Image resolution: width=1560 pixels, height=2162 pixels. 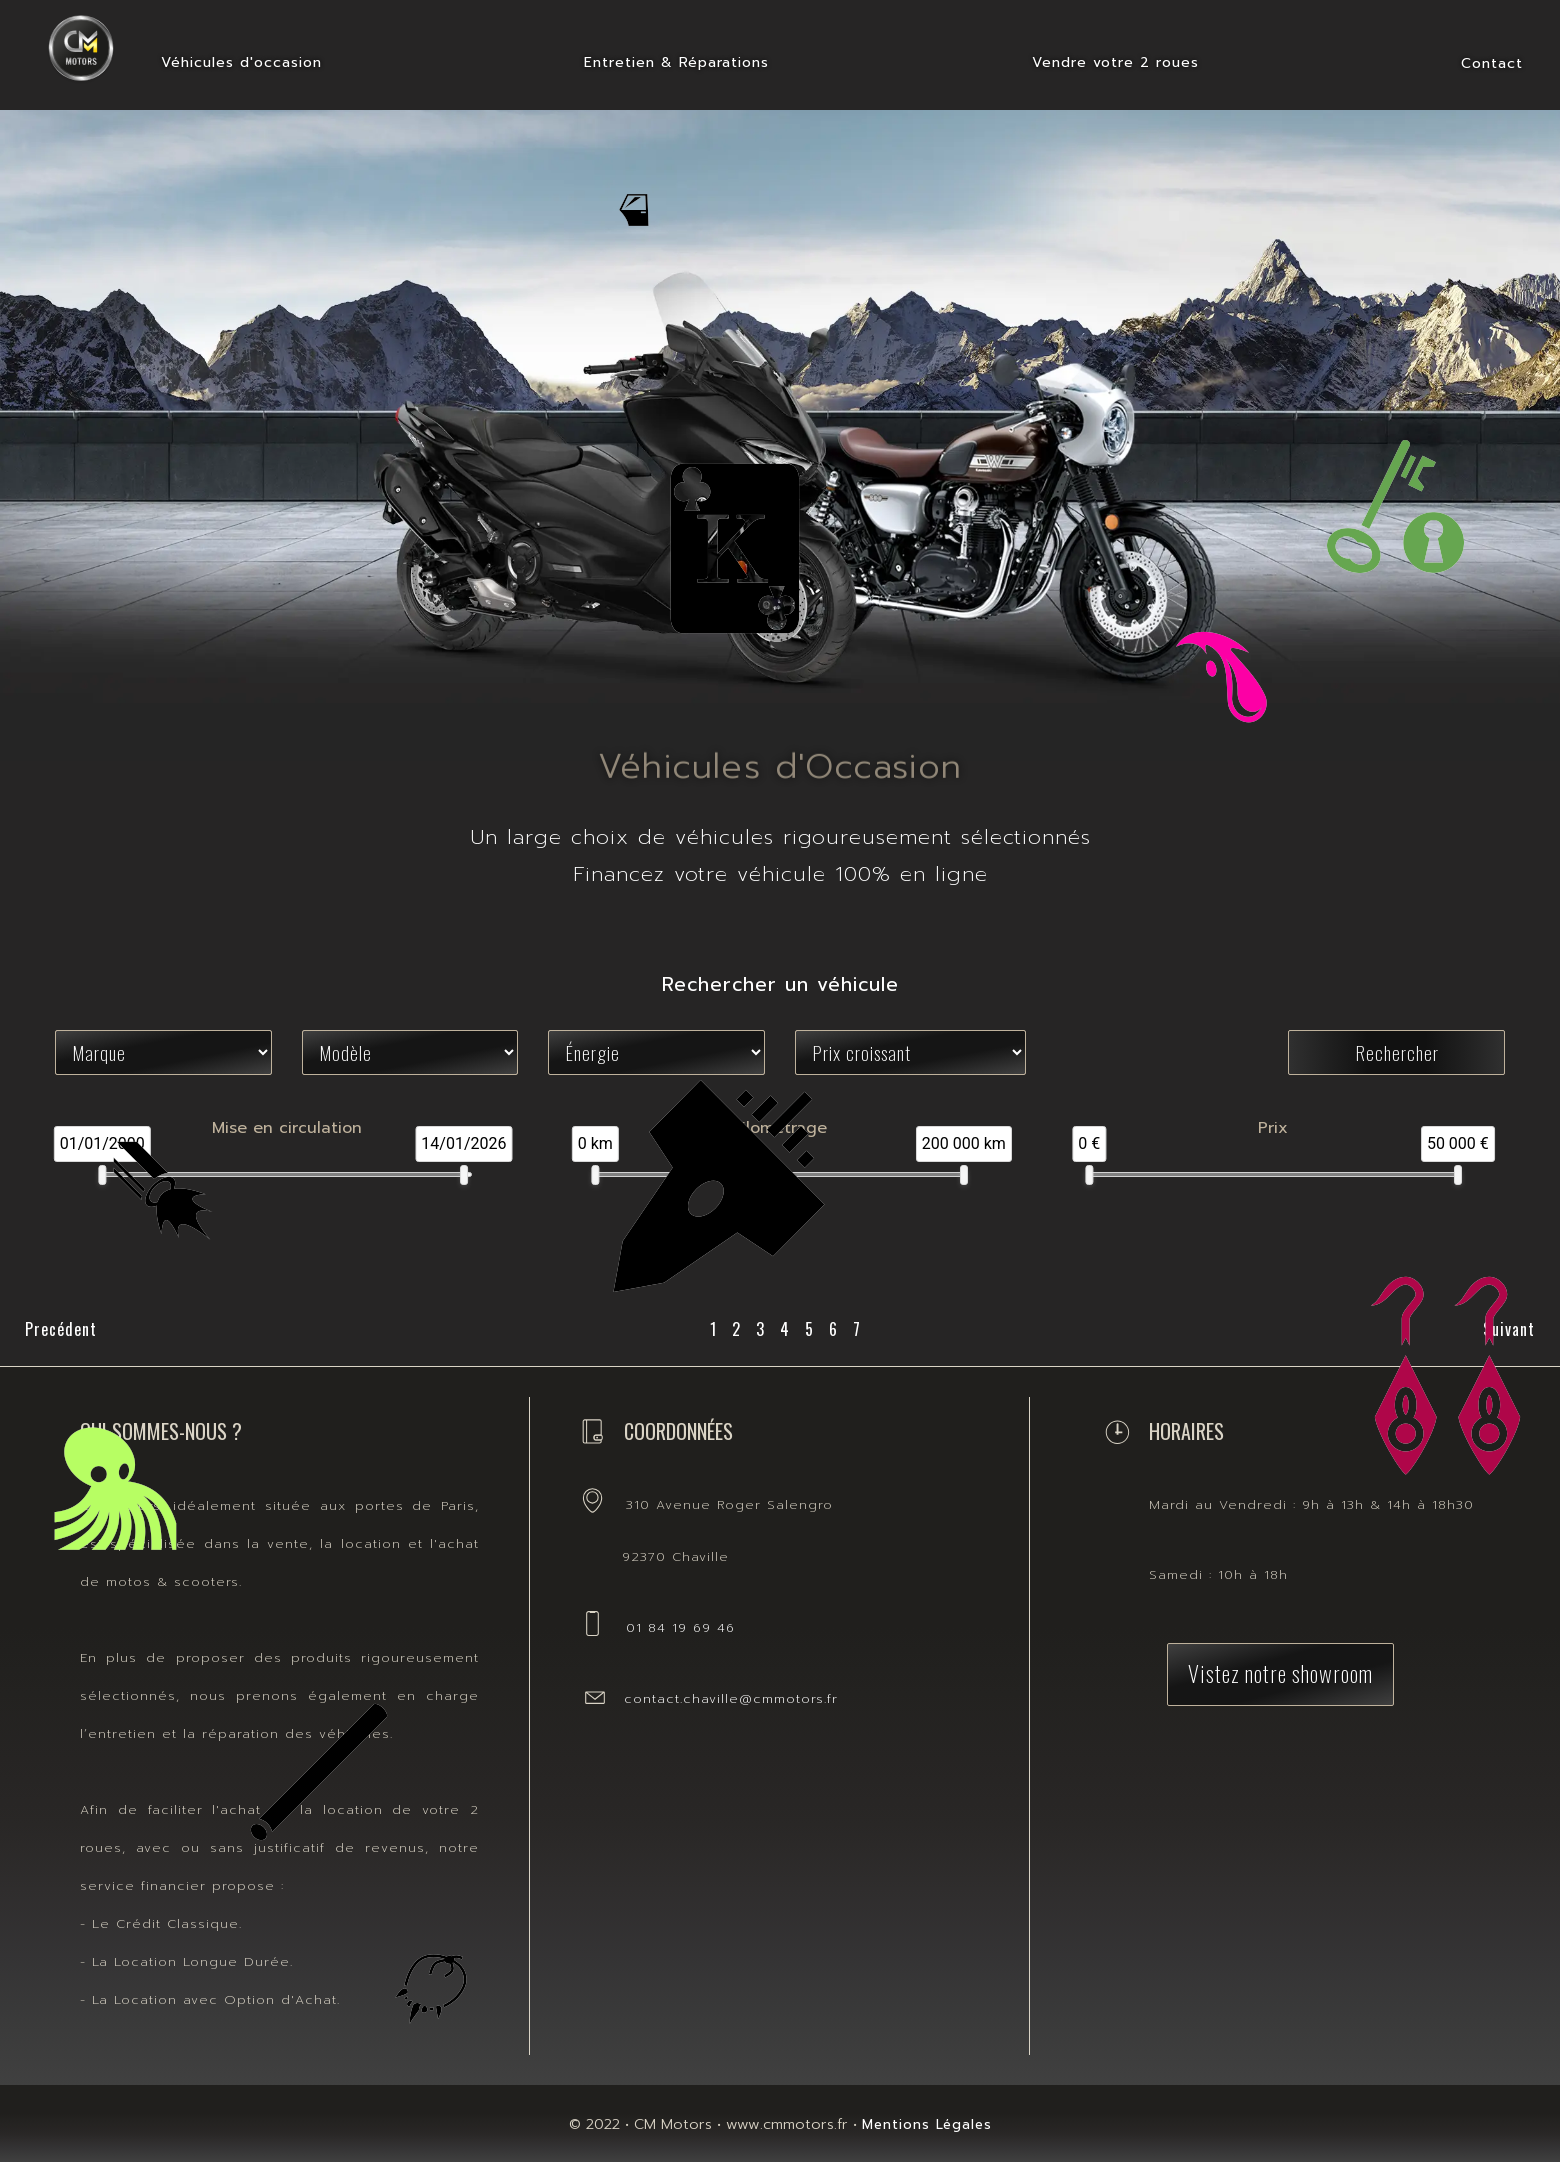 I want to click on equip a tribal or primitive accessory, so click(x=431, y=1989).